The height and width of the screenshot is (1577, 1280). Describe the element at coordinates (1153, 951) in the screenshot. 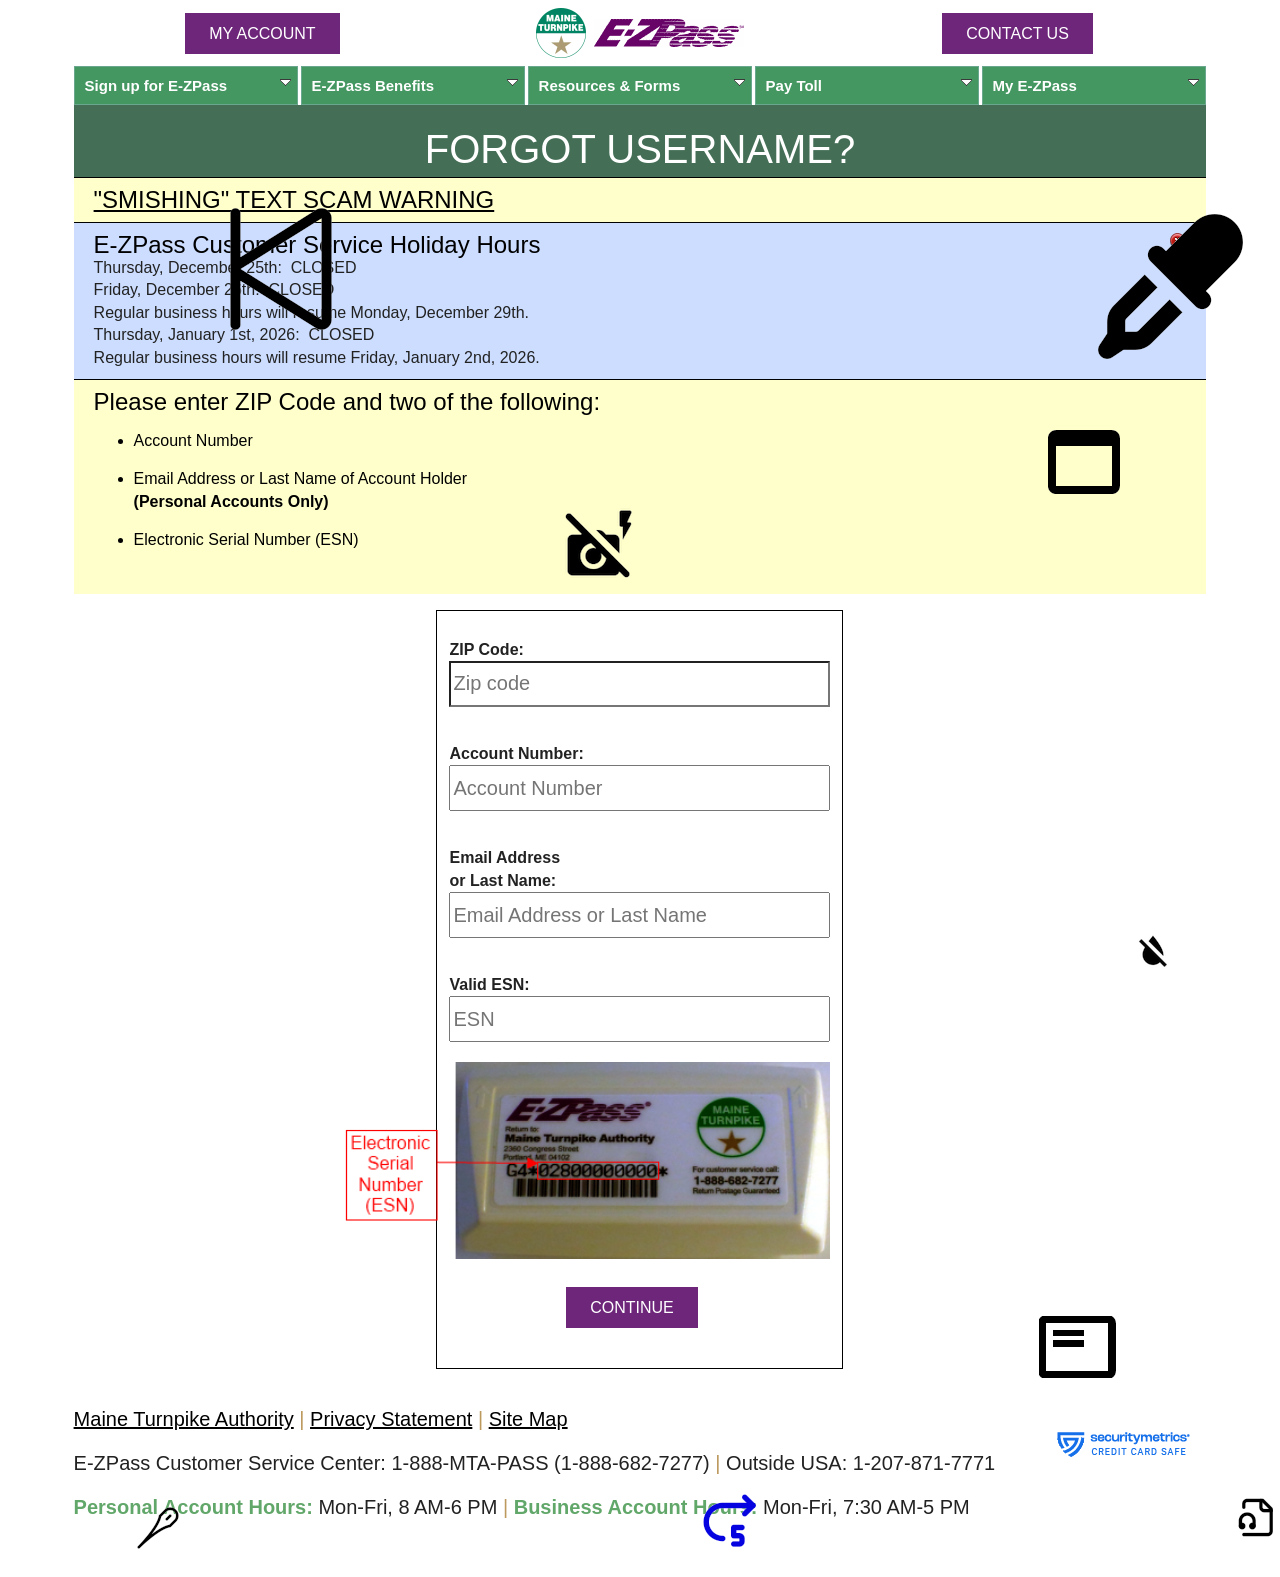

I see `reset or clear color formatting` at that location.